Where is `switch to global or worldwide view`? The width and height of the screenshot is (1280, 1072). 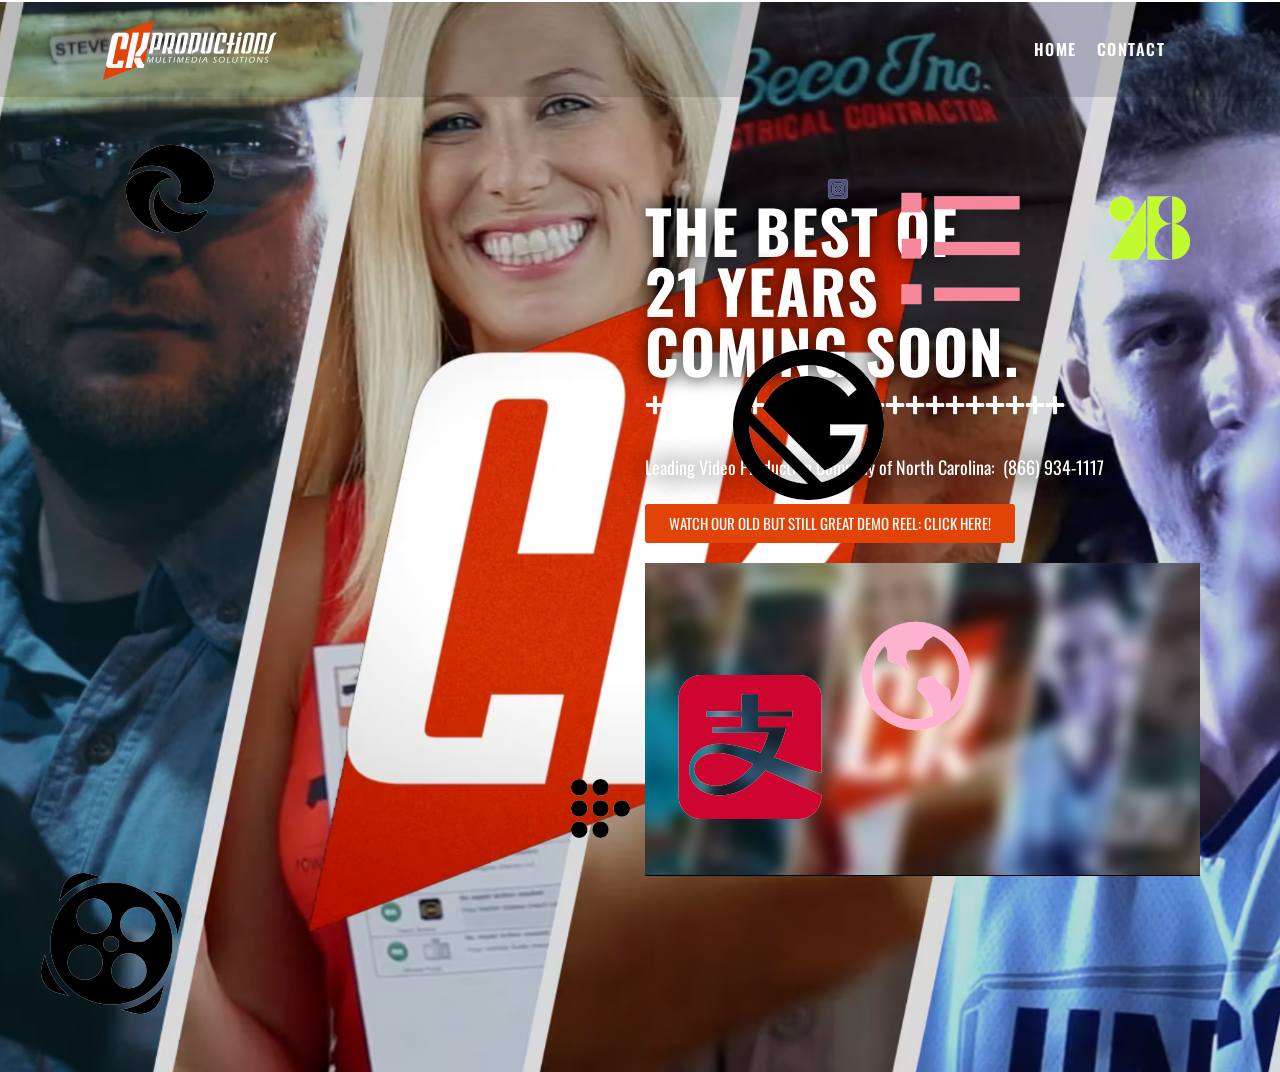 switch to global or worldwide view is located at coordinates (916, 676).